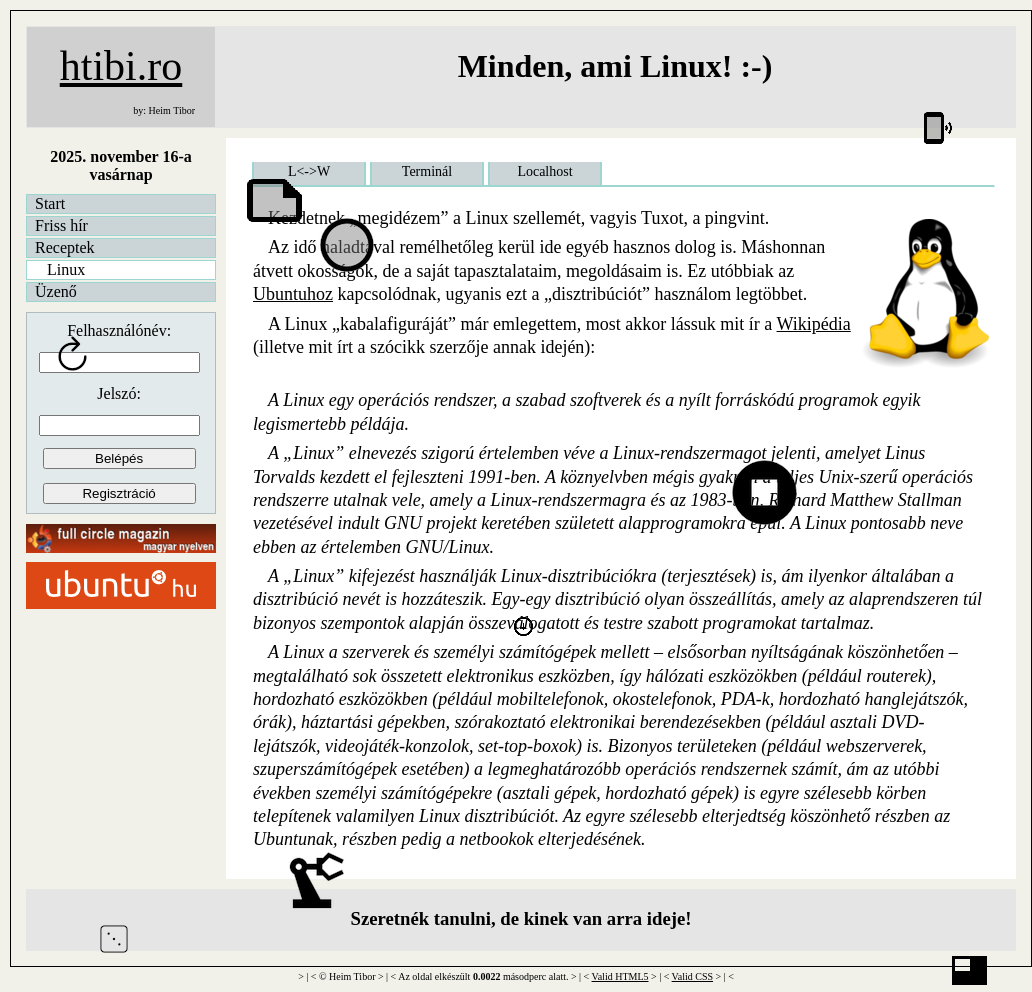  What do you see at coordinates (969, 970) in the screenshot?
I see `view featured video content` at bounding box center [969, 970].